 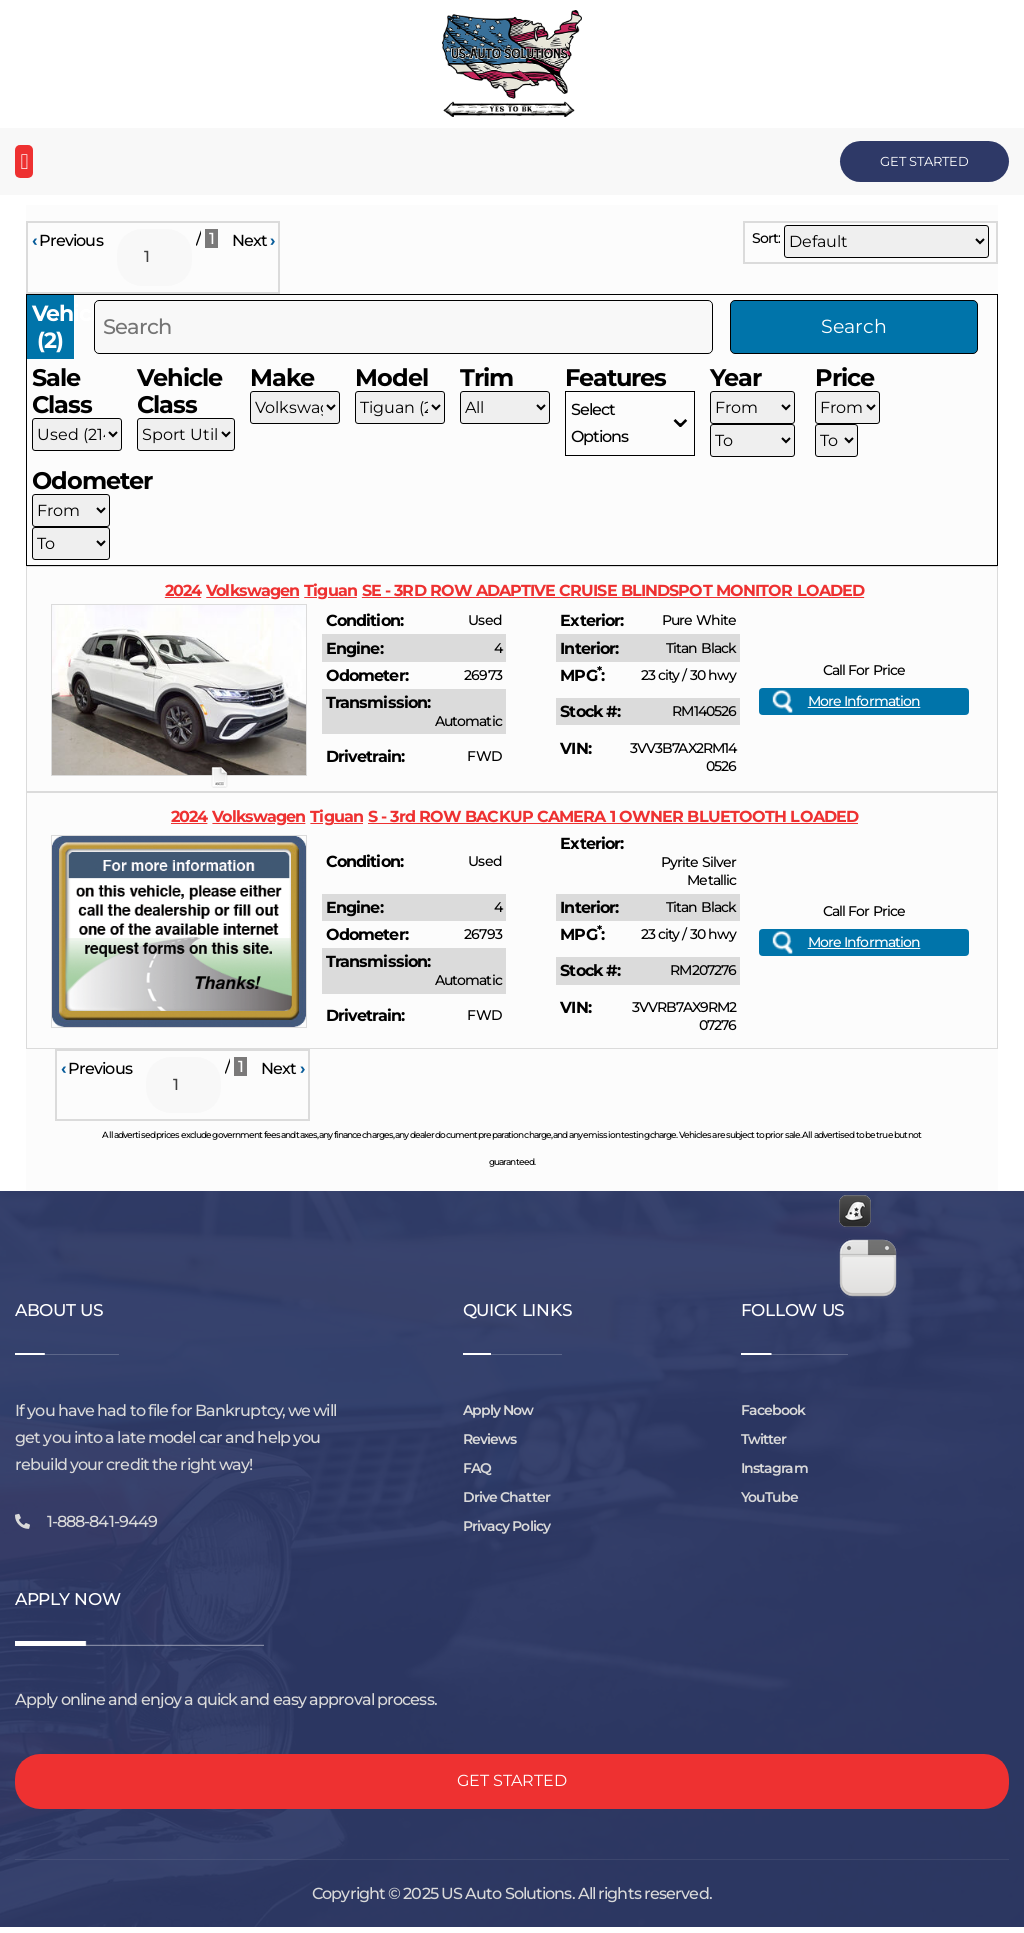 I want to click on a plain text or ascii file type indicator, so click(x=219, y=777).